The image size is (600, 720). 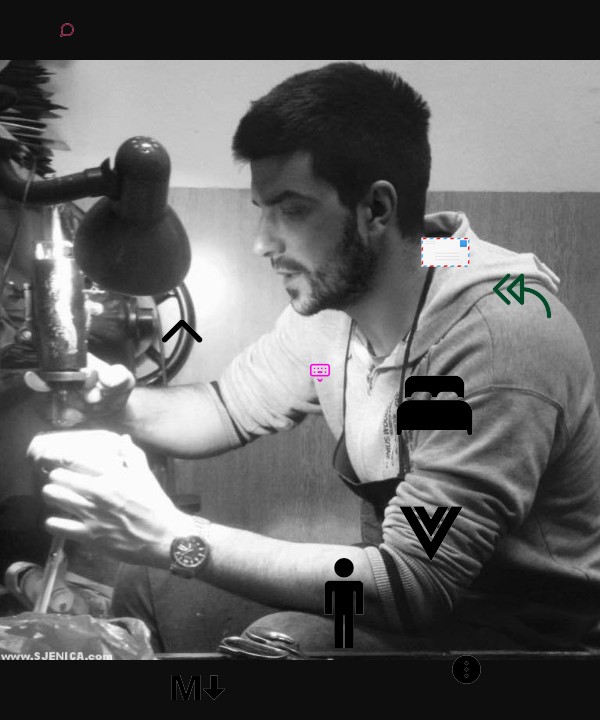 I want to click on Vue.js framework logo, so click(x=431, y=534).